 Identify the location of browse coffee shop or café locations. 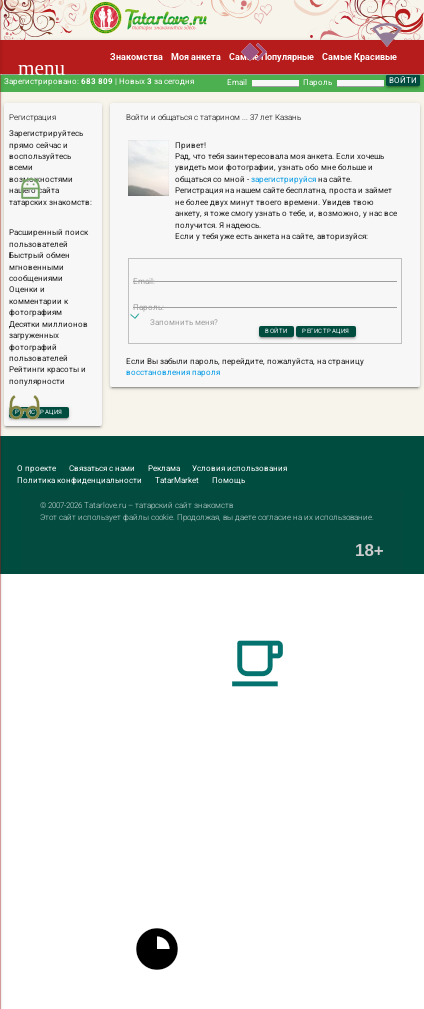
(257, 663).